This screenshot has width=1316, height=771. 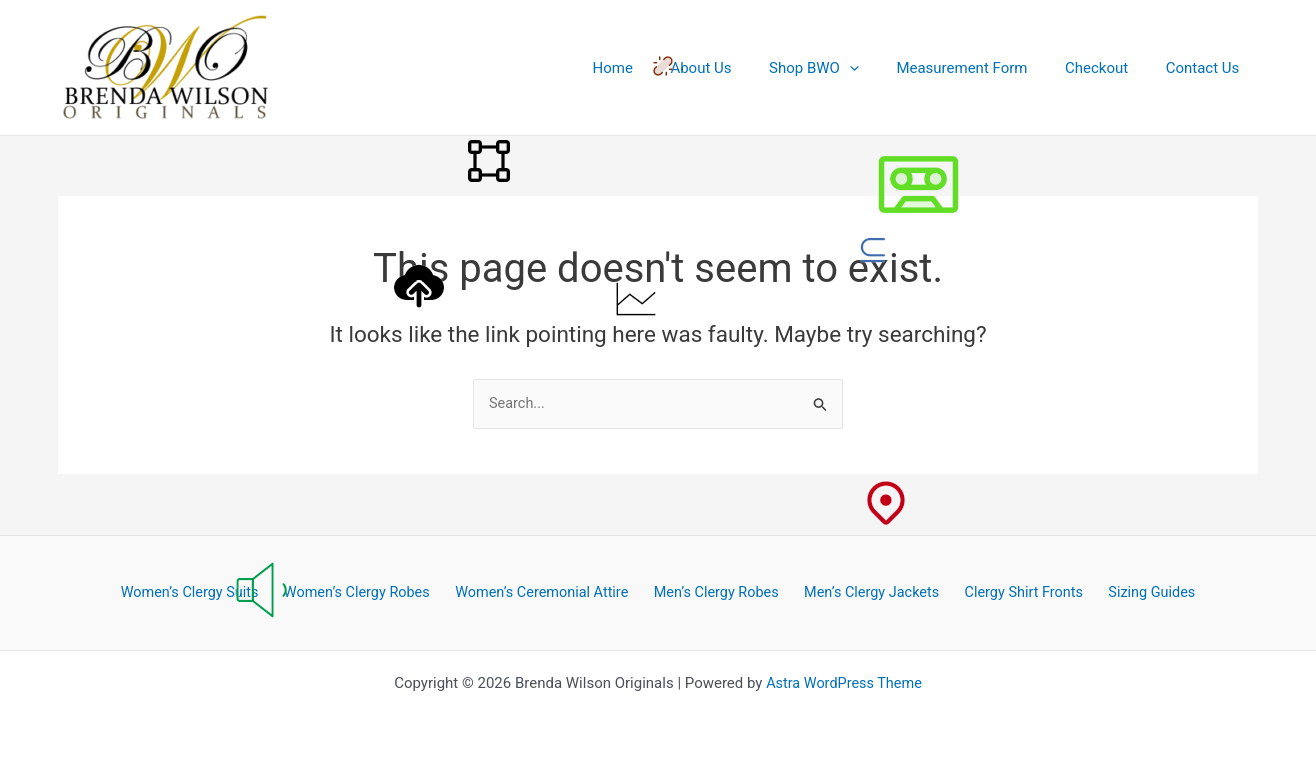 What do you see at coordinates (266, 590) in the screenshot?
I see `adjust volume to low level` at bounding box center [266, 590].